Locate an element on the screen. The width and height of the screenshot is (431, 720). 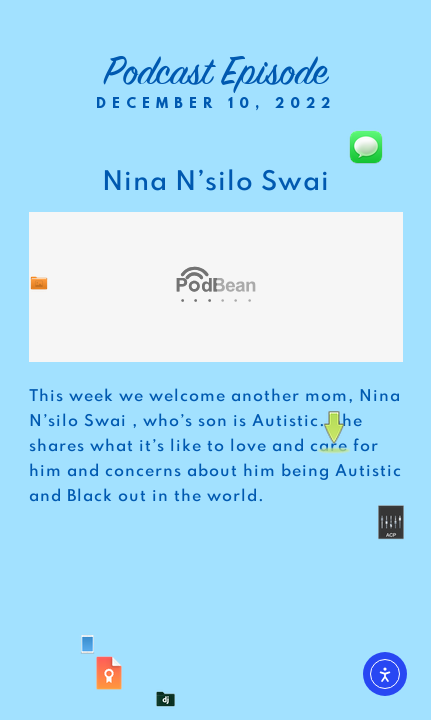
open the messages app is located at coordinates (366, 147).